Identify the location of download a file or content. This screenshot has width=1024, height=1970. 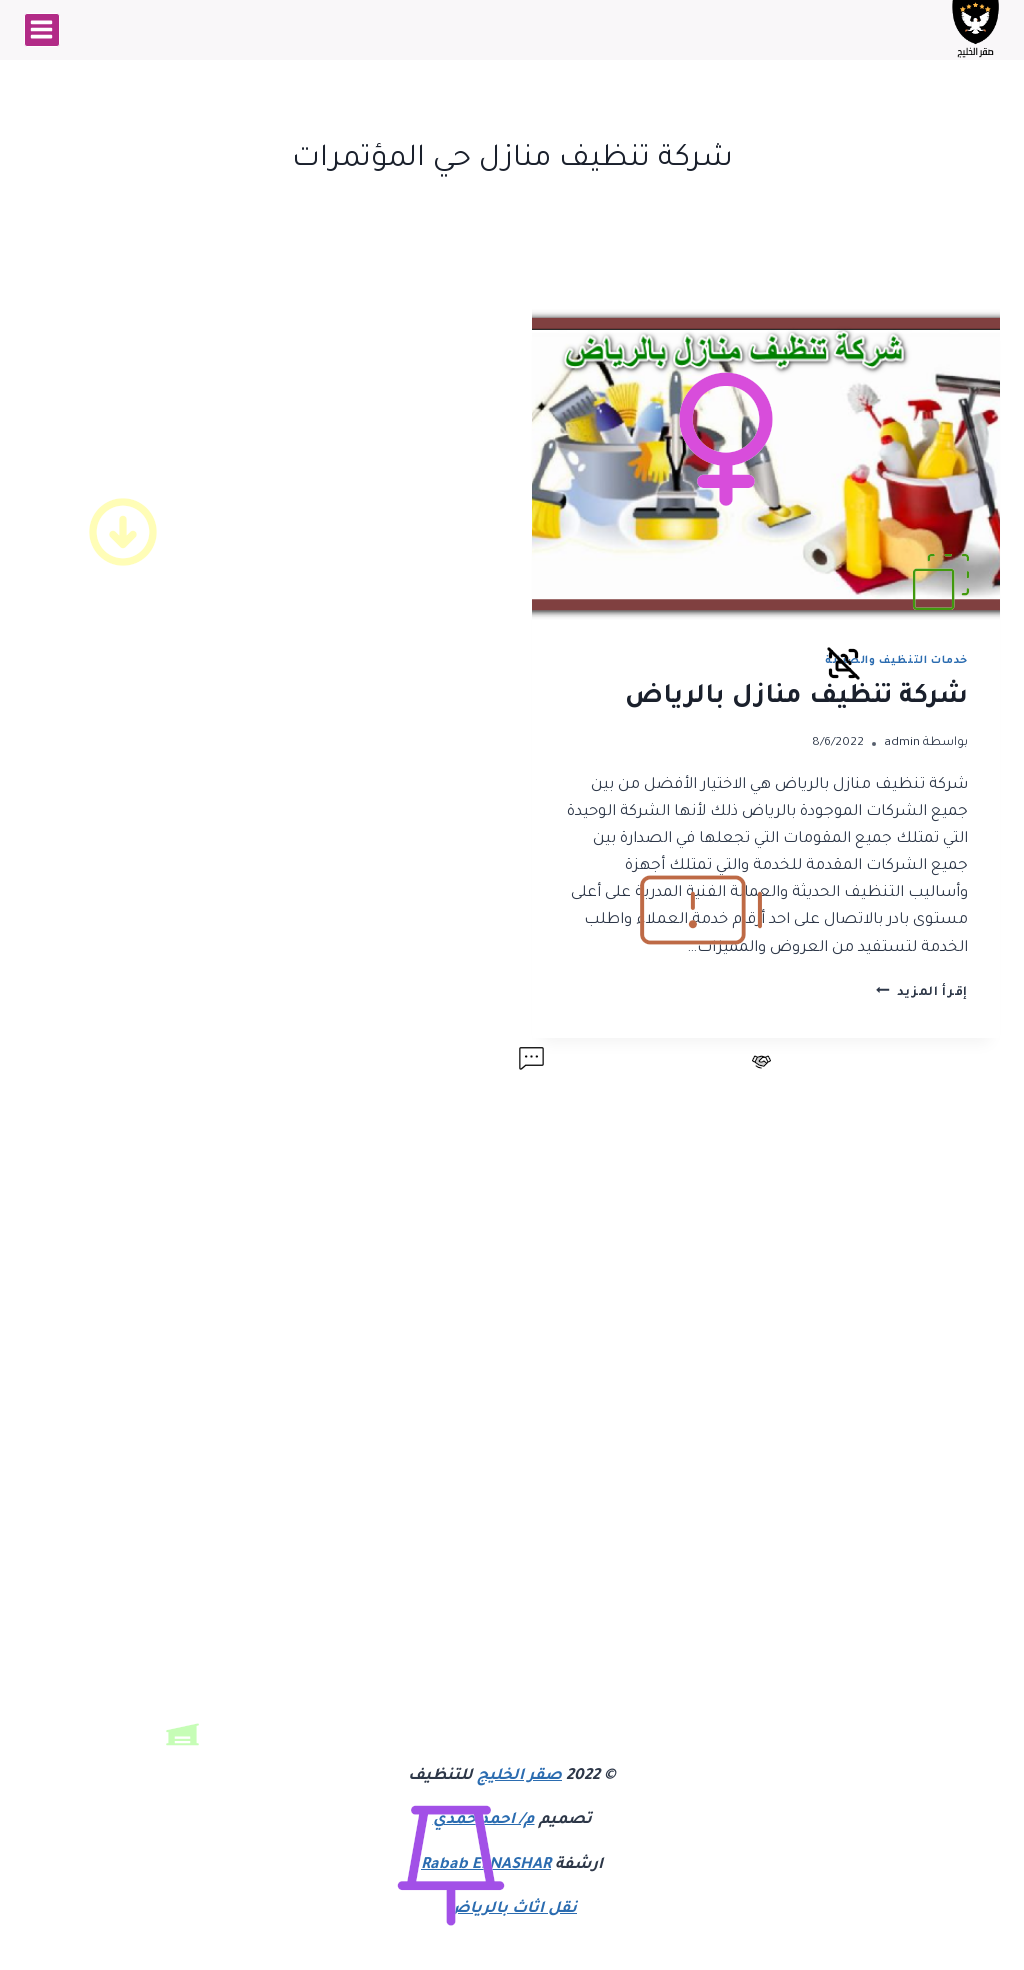
(123, 532).